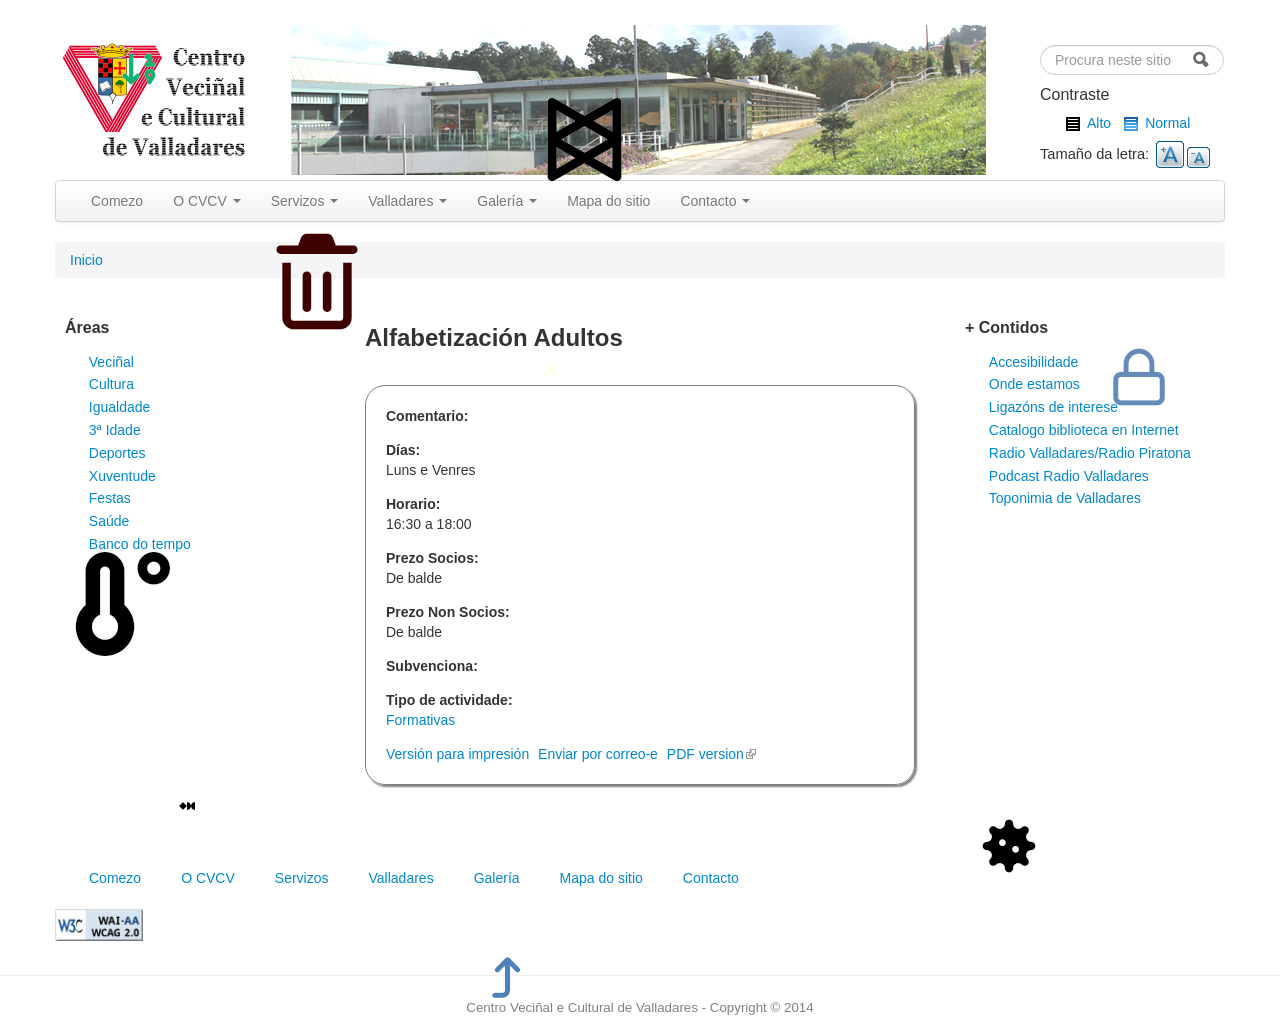  I want to click on indicates high temperature reading, so click(118, 604).